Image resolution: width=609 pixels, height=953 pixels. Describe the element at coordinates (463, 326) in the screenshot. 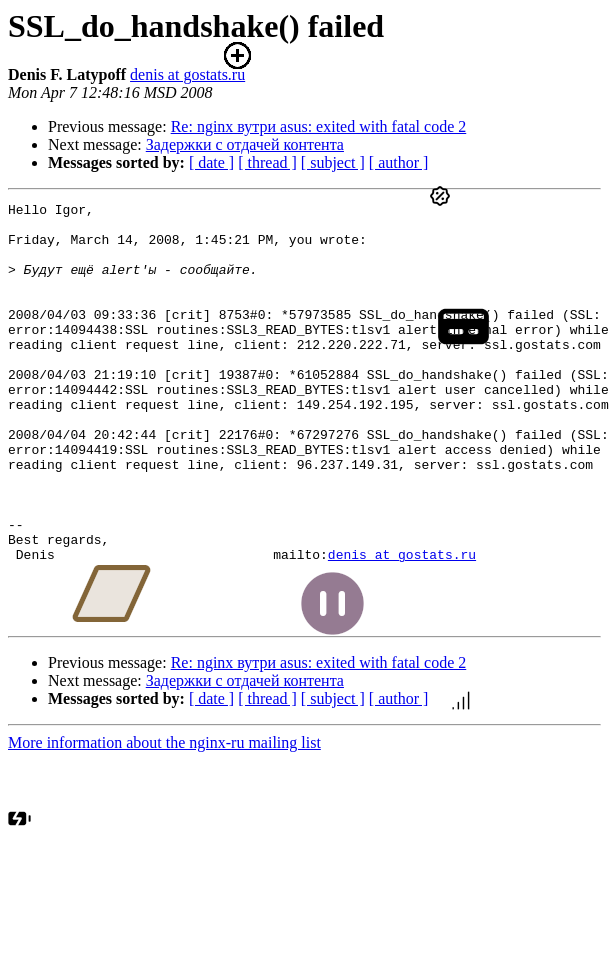

I see `manage payment methods` at that location.